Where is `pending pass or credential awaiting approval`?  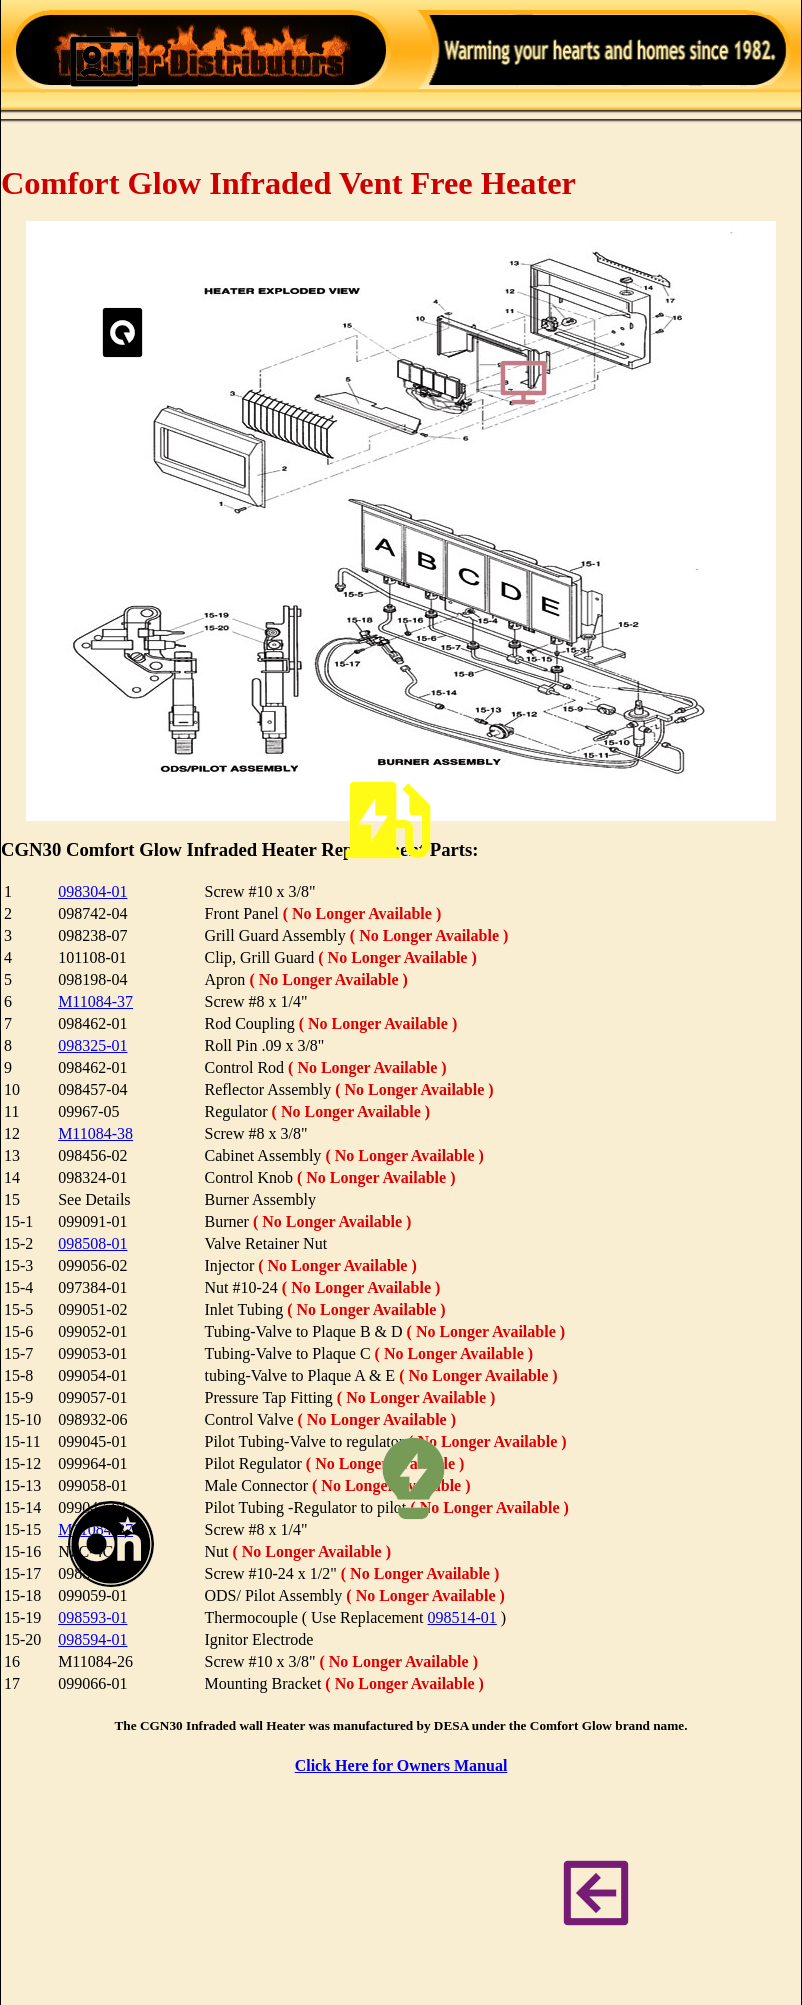 pending pass or credential awaiting approval is located at coordinates (104, 61).